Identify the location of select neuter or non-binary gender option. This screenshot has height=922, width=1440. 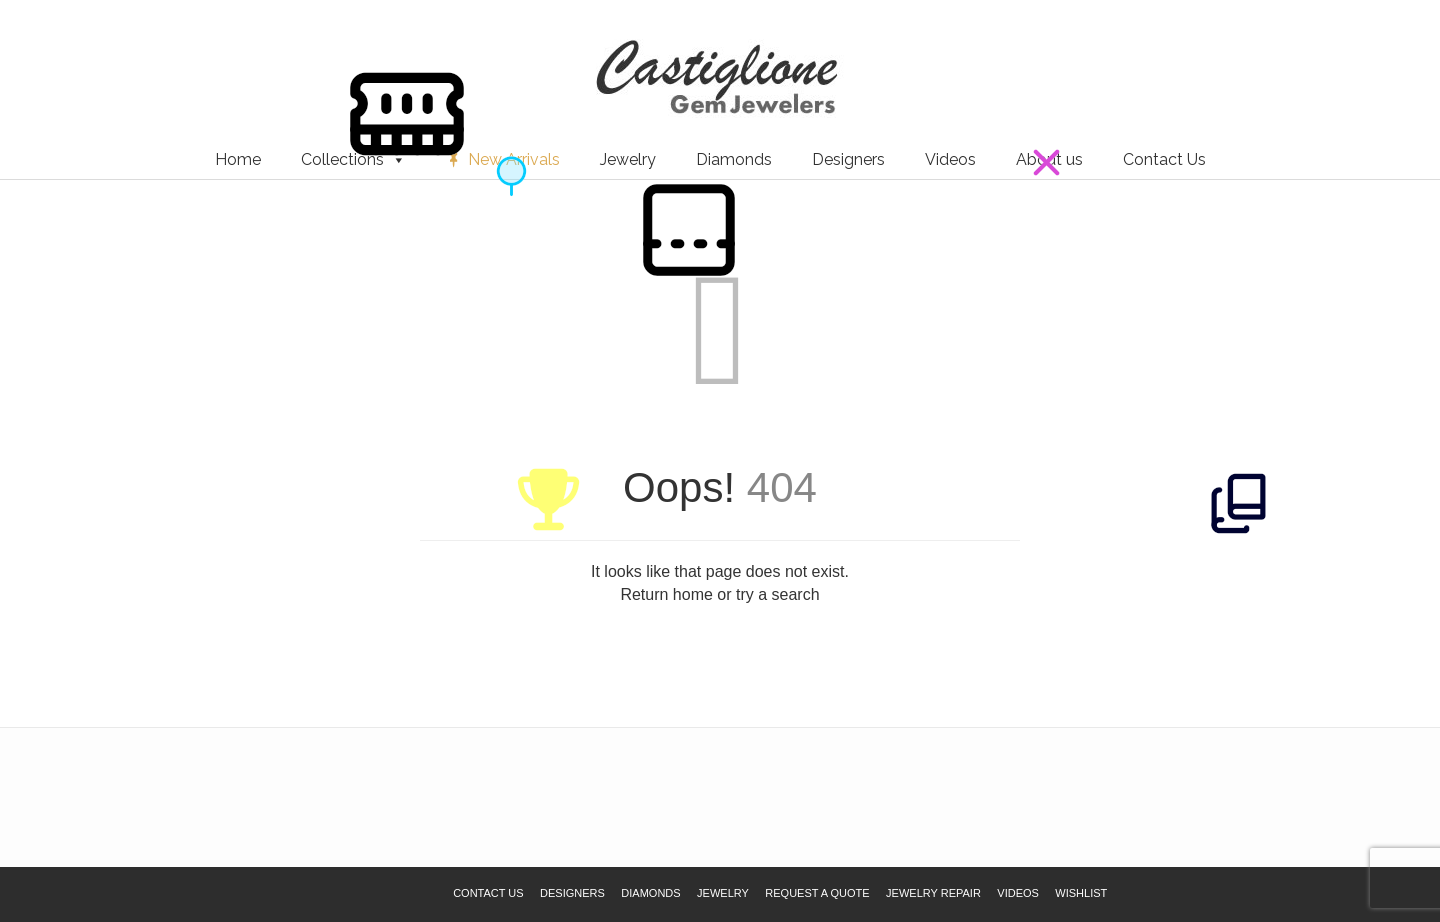
(511, 175).